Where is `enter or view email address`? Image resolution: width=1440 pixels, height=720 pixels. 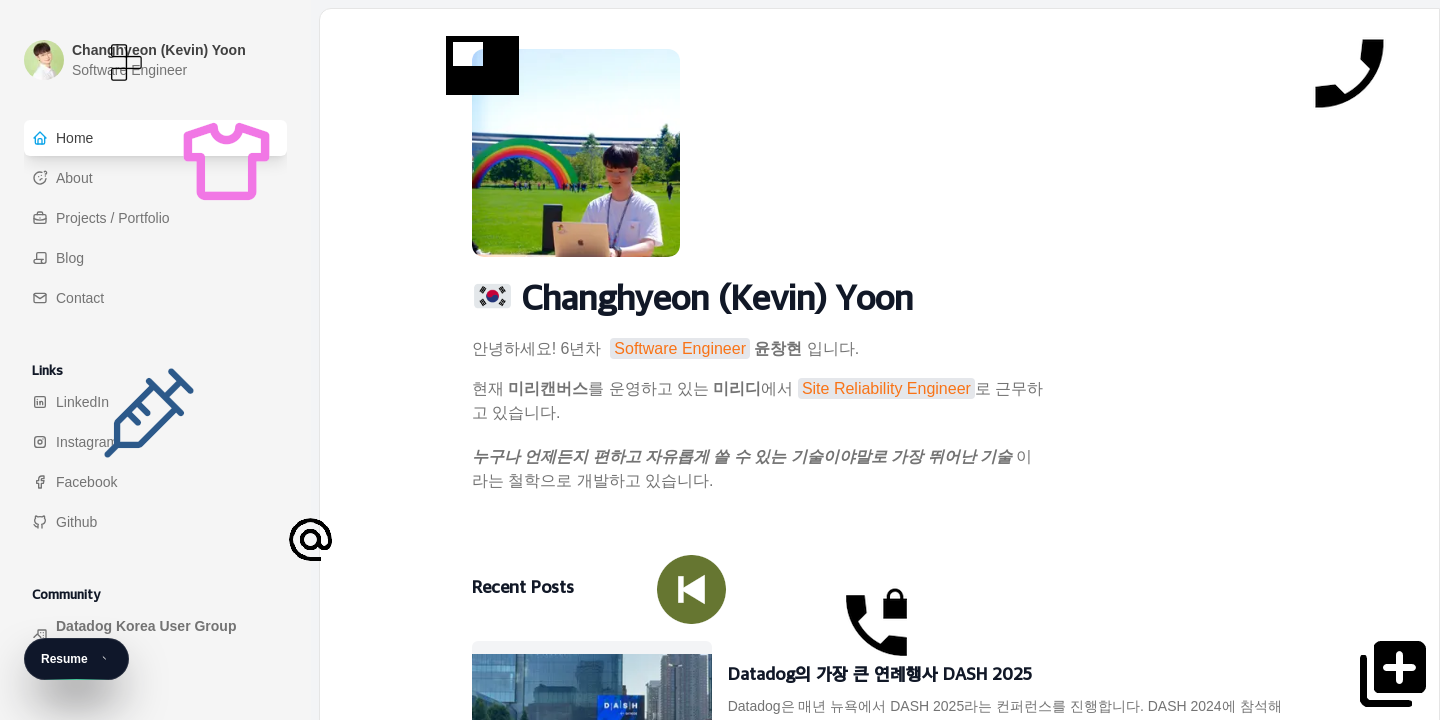
enter or view email address is located at coordinates (310, 539).